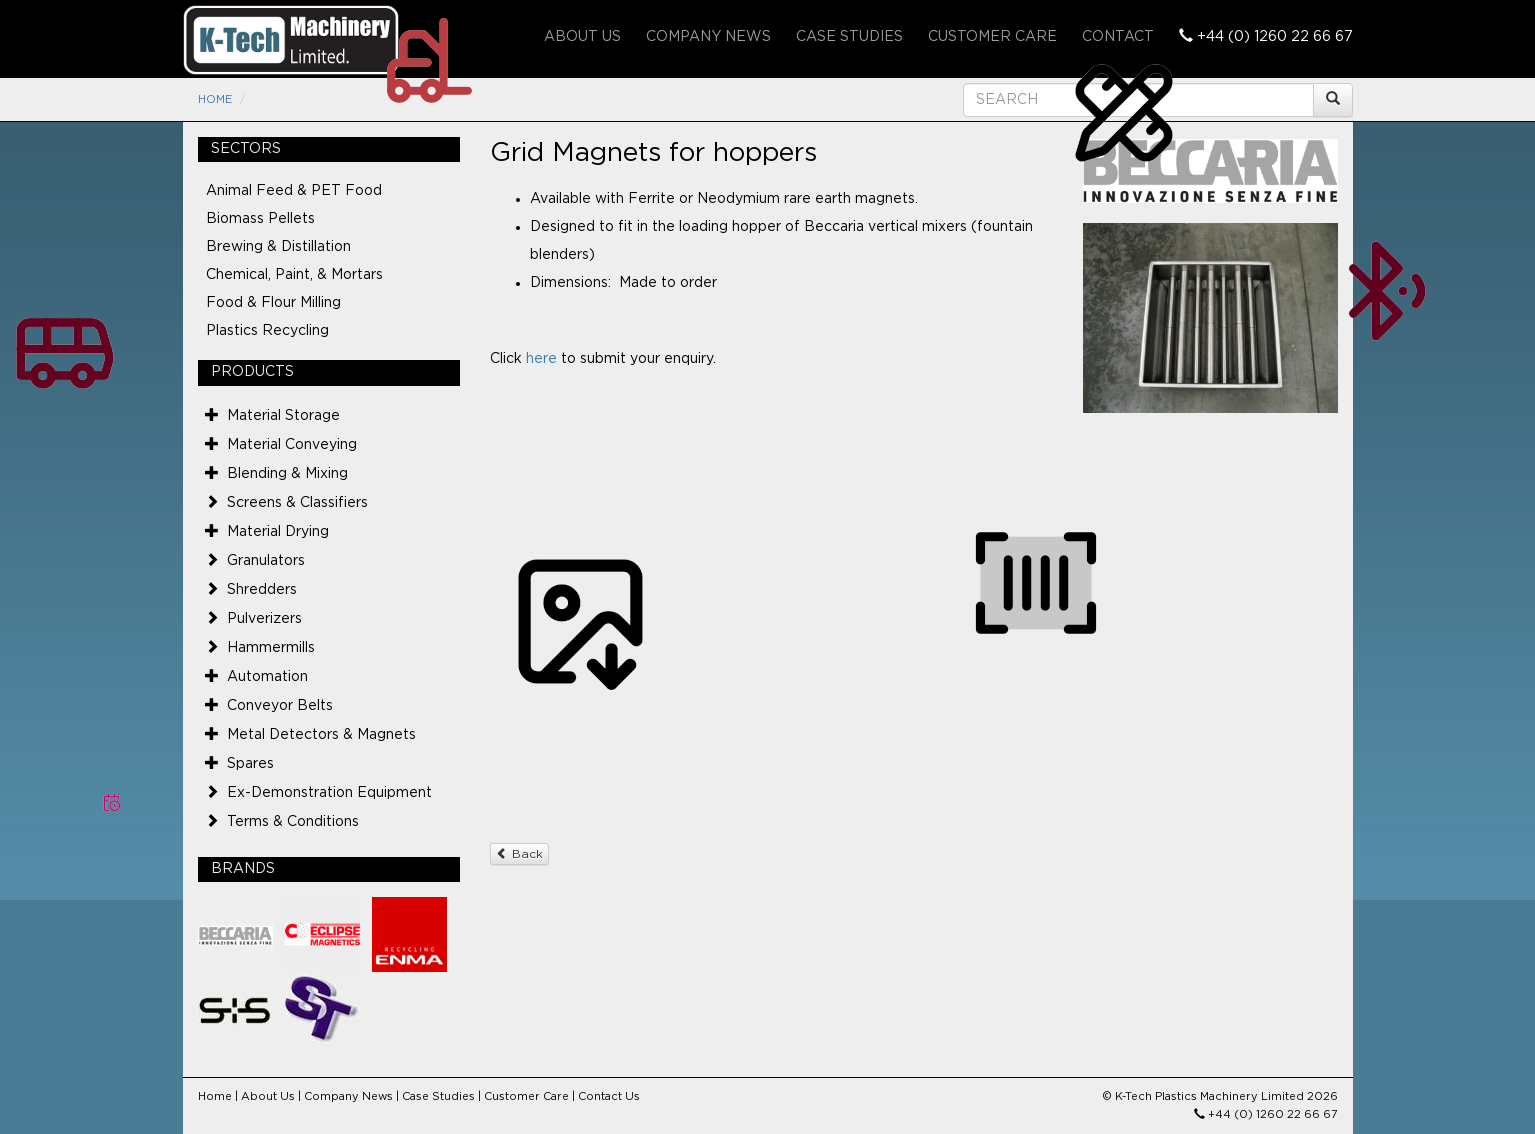 Image resolution: width=1535 pixels, height=1134 pixels. What do you see at coordinates (1036, 583) in the screenshot?
I see `scan a barcode` at bounding box center [1036, 583].